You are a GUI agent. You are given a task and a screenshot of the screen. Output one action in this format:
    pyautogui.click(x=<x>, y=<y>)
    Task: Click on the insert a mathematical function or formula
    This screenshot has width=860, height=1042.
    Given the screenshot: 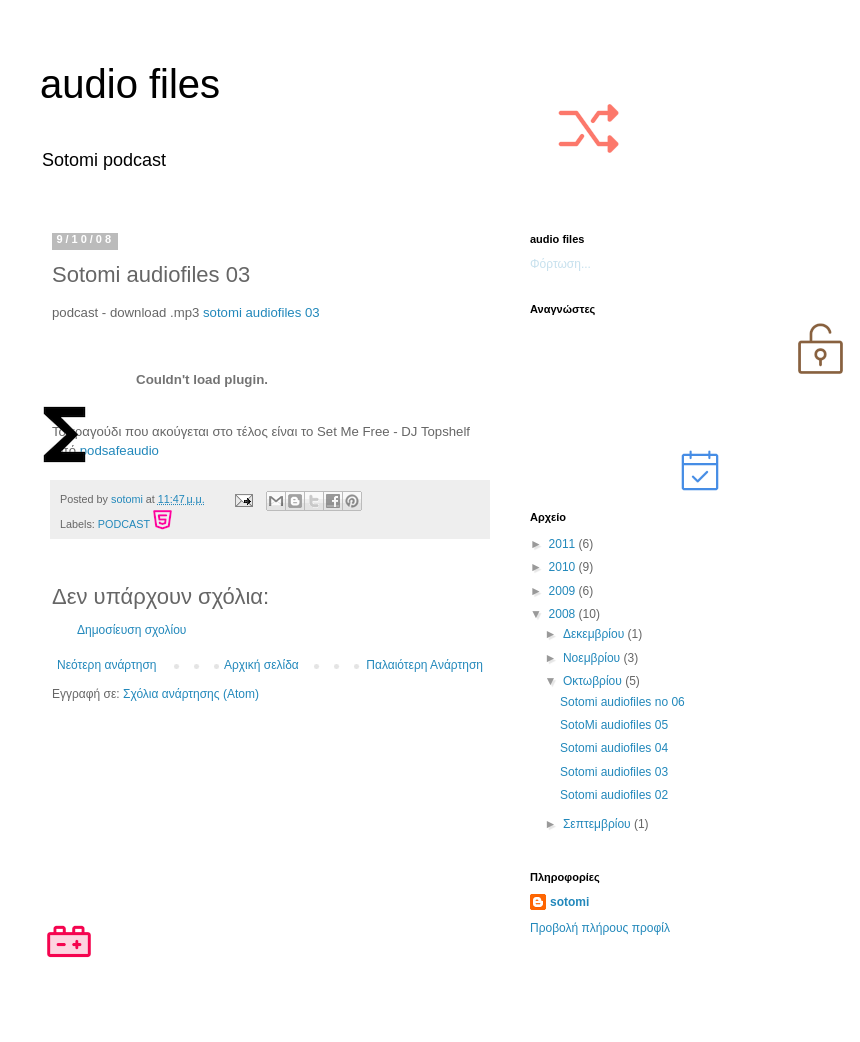 What is the action you would take?
    pyautogui.click(x=64, y=434)
    